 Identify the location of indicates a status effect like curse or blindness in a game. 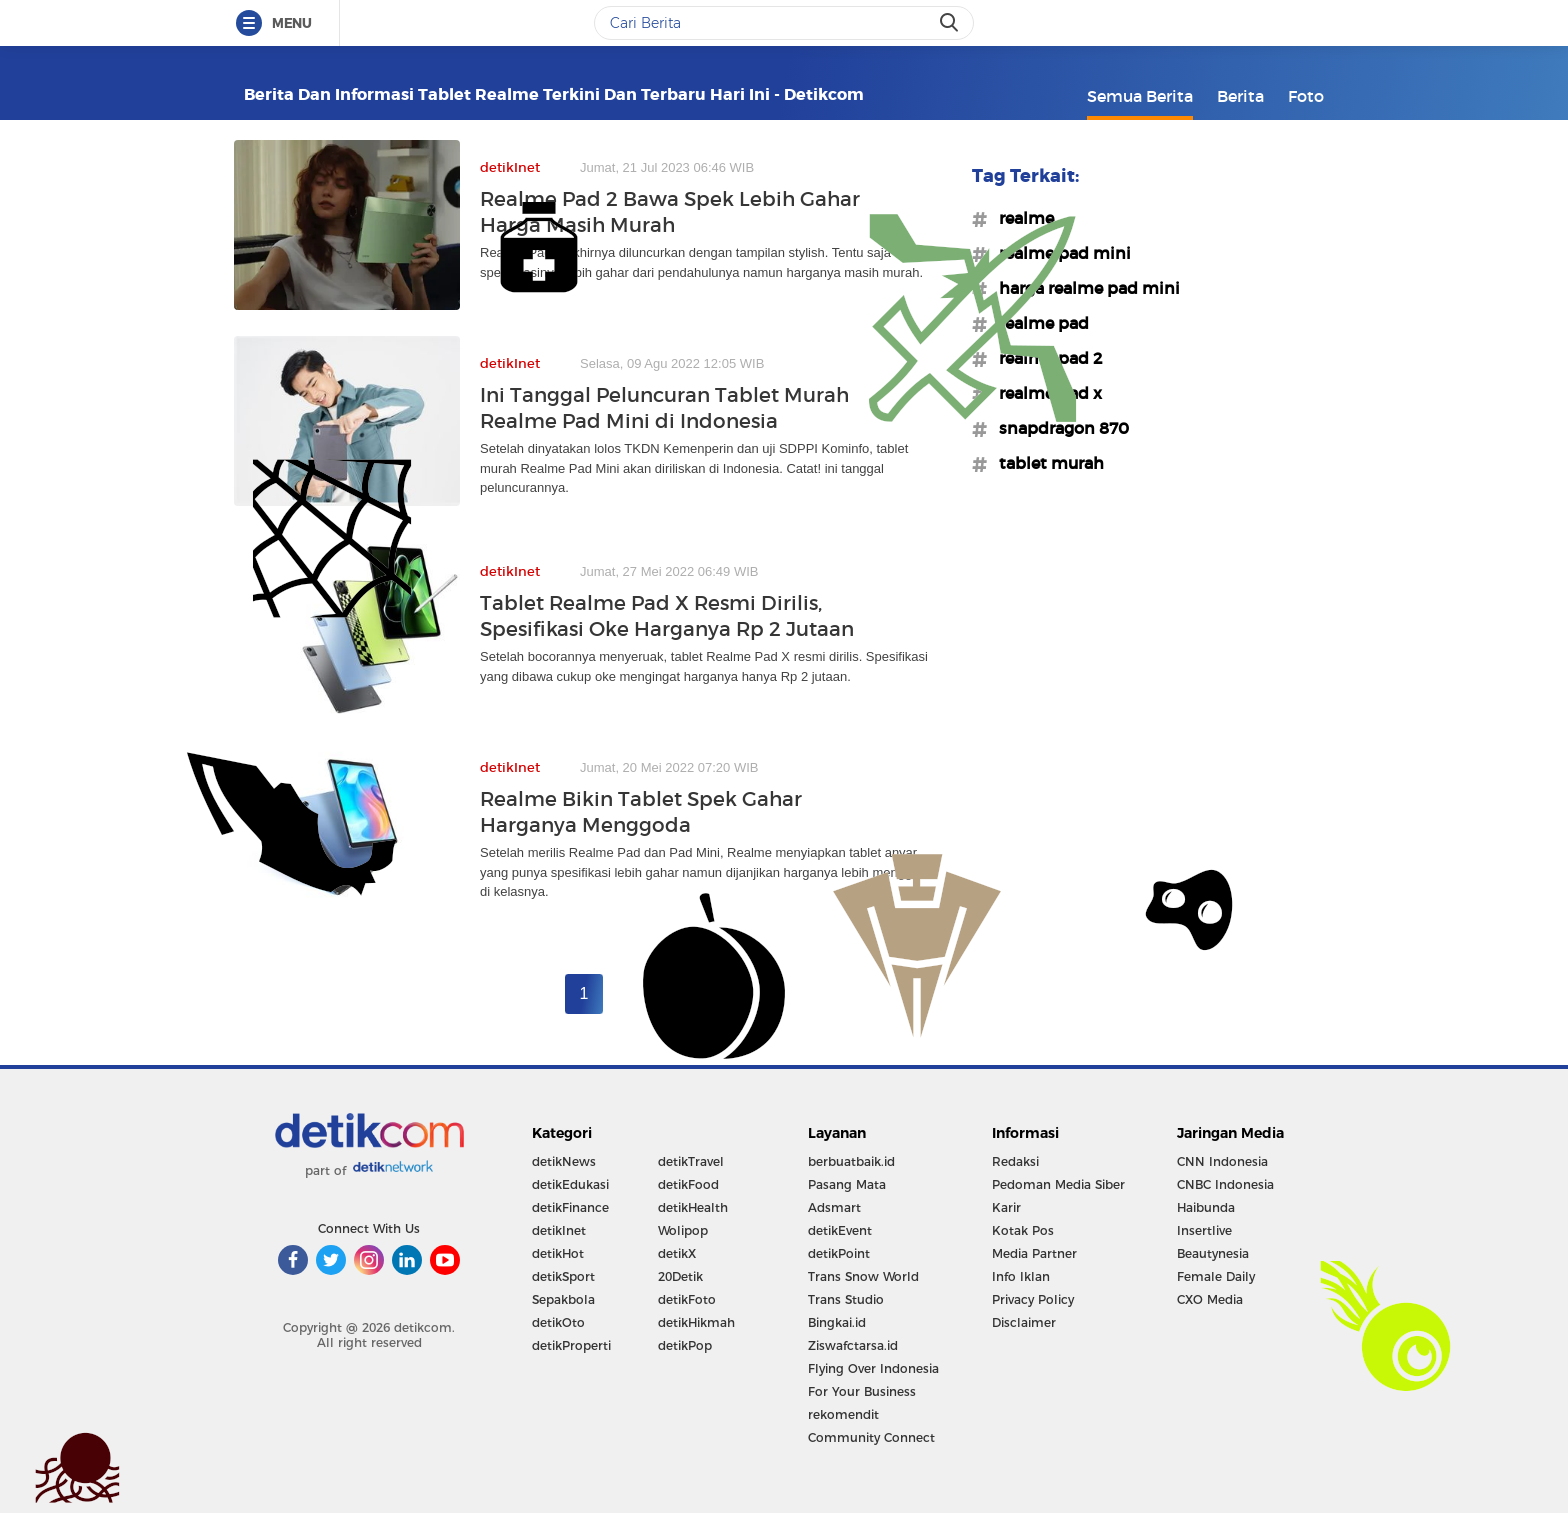
(1384, 1326).